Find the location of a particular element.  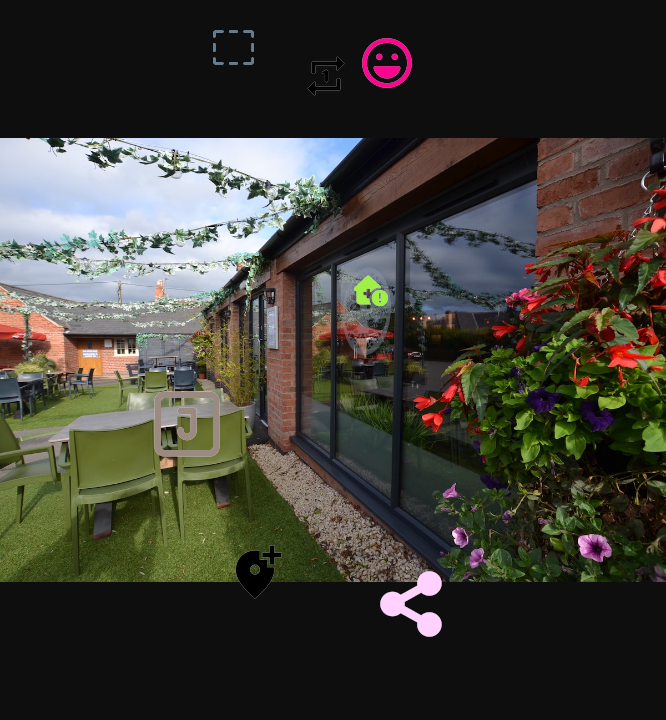

home healthcare alert or urgent medical notice is located at coordinates (370, 290).